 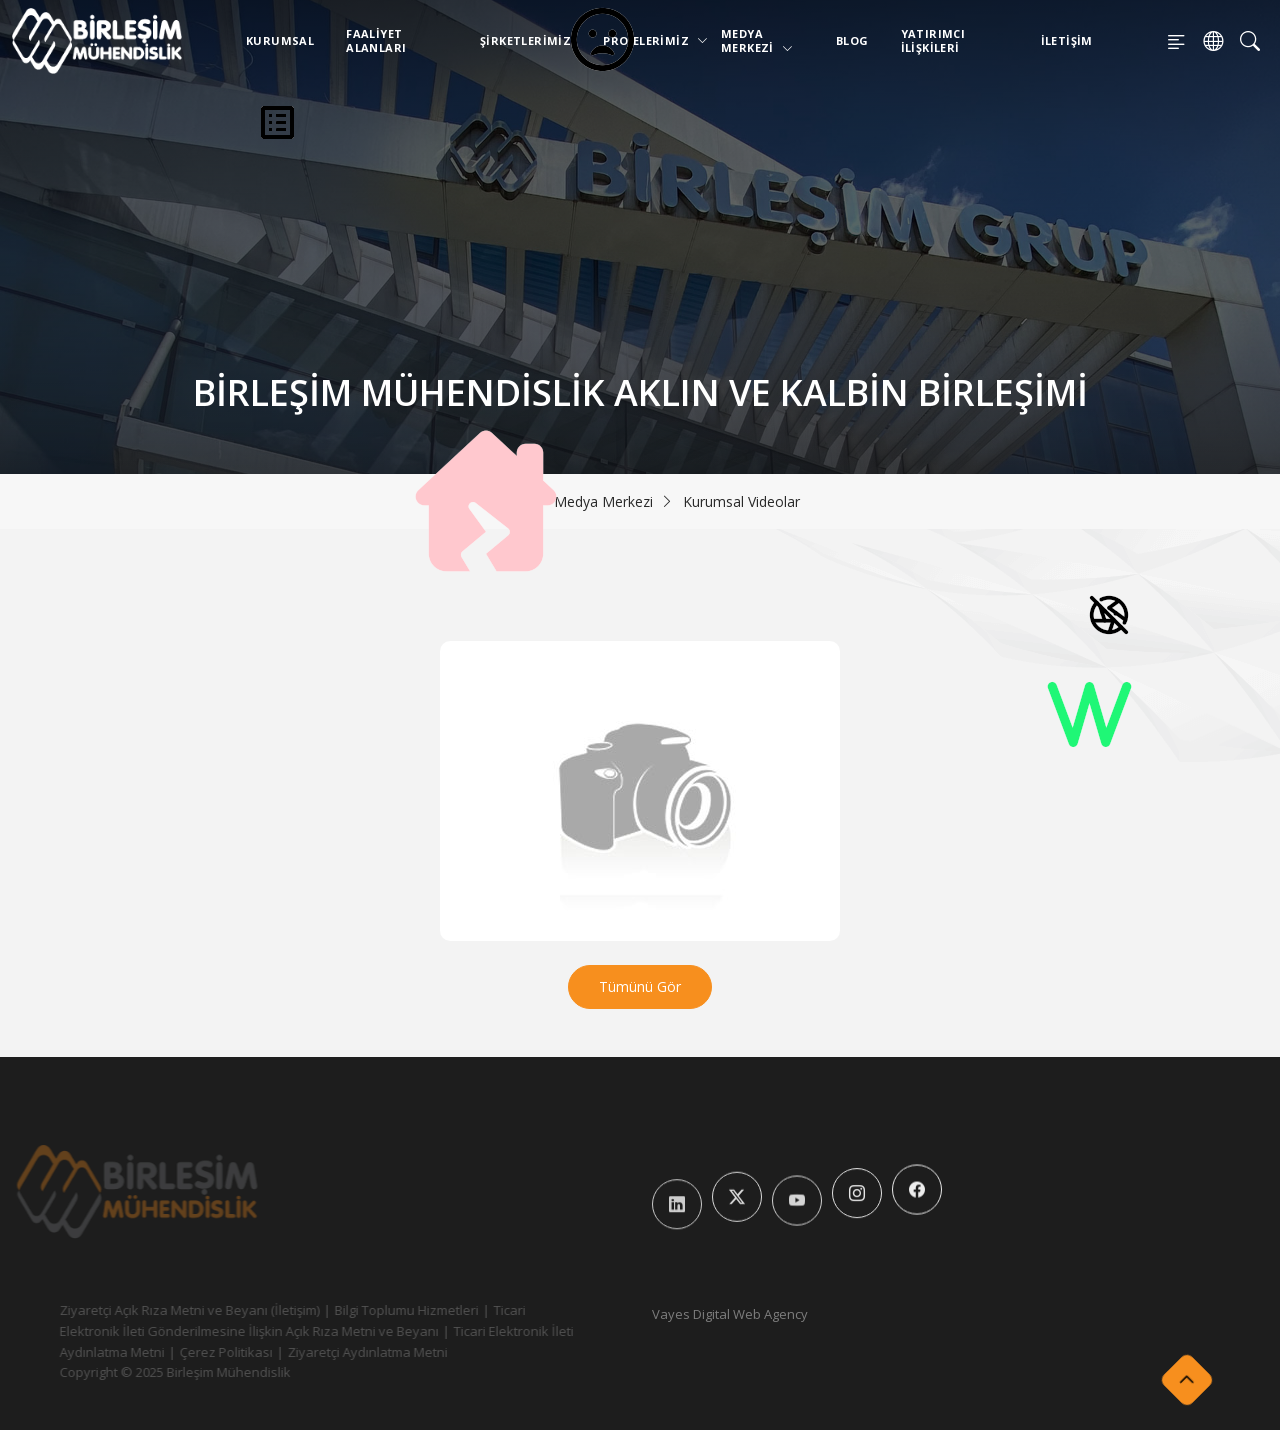 I want to click on indicates negative feedback or dissatisfaction, so click(x=602, y=39).